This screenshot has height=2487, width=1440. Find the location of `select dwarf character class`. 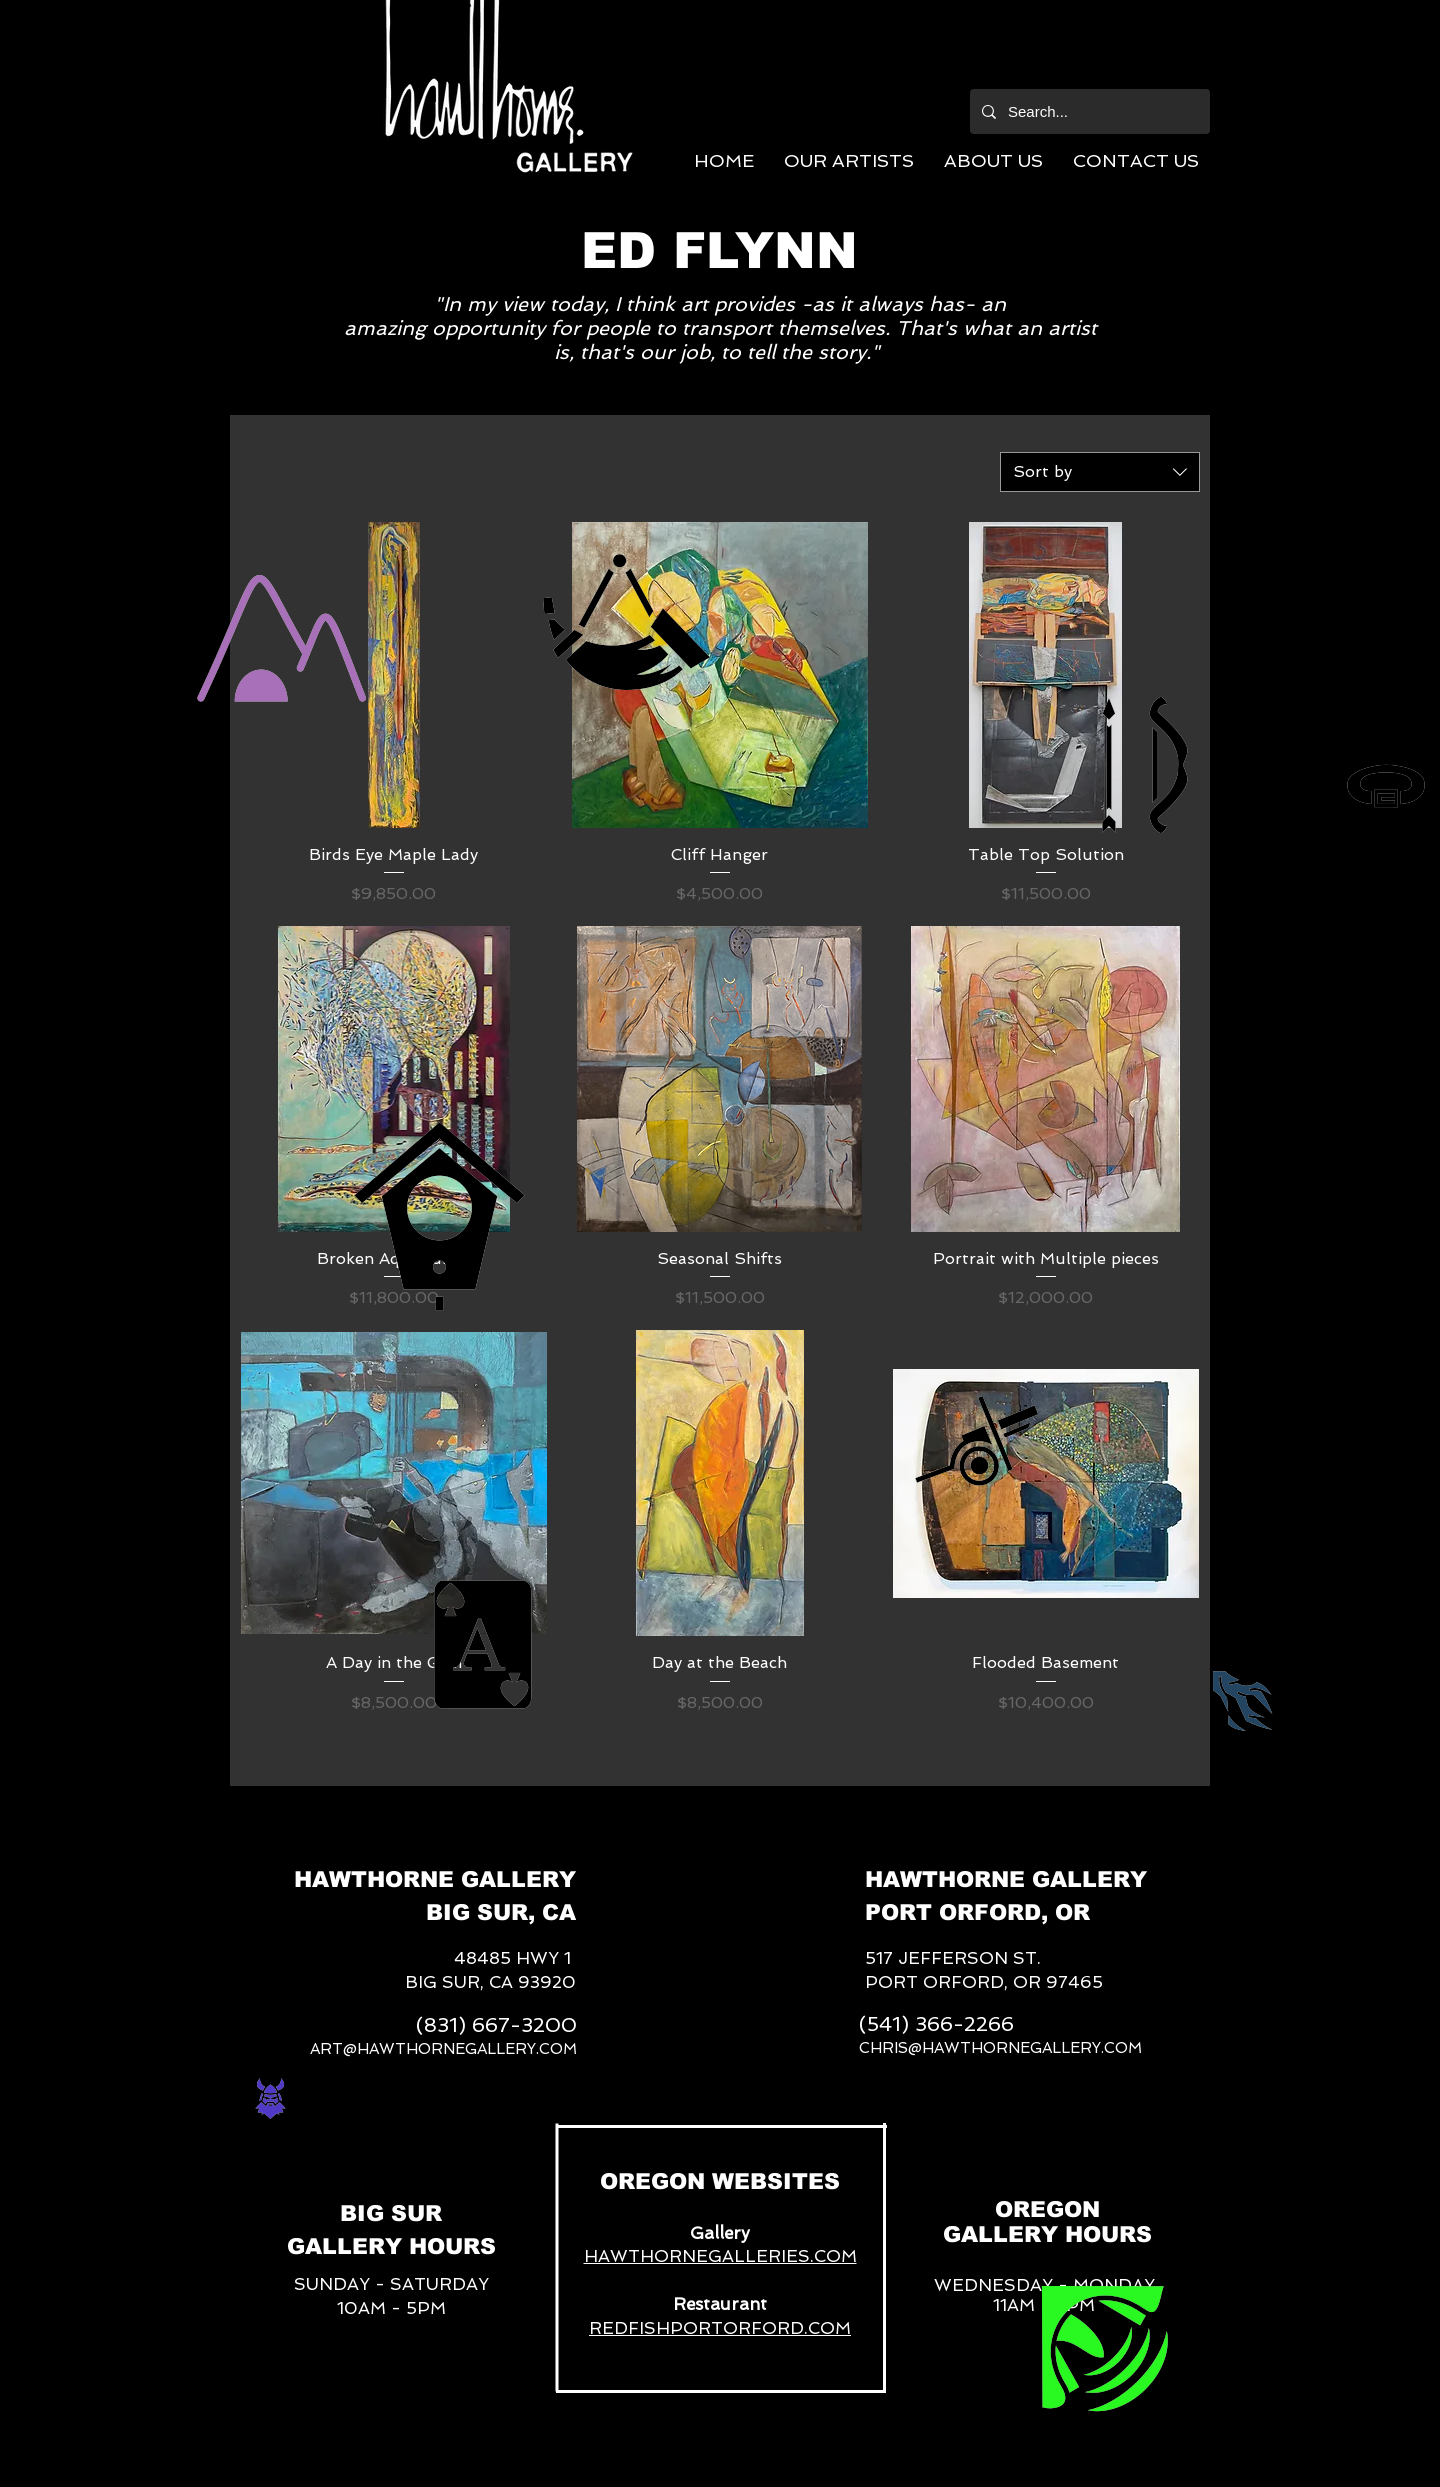

select dwarf character class is located at coordinates (270, 2098).